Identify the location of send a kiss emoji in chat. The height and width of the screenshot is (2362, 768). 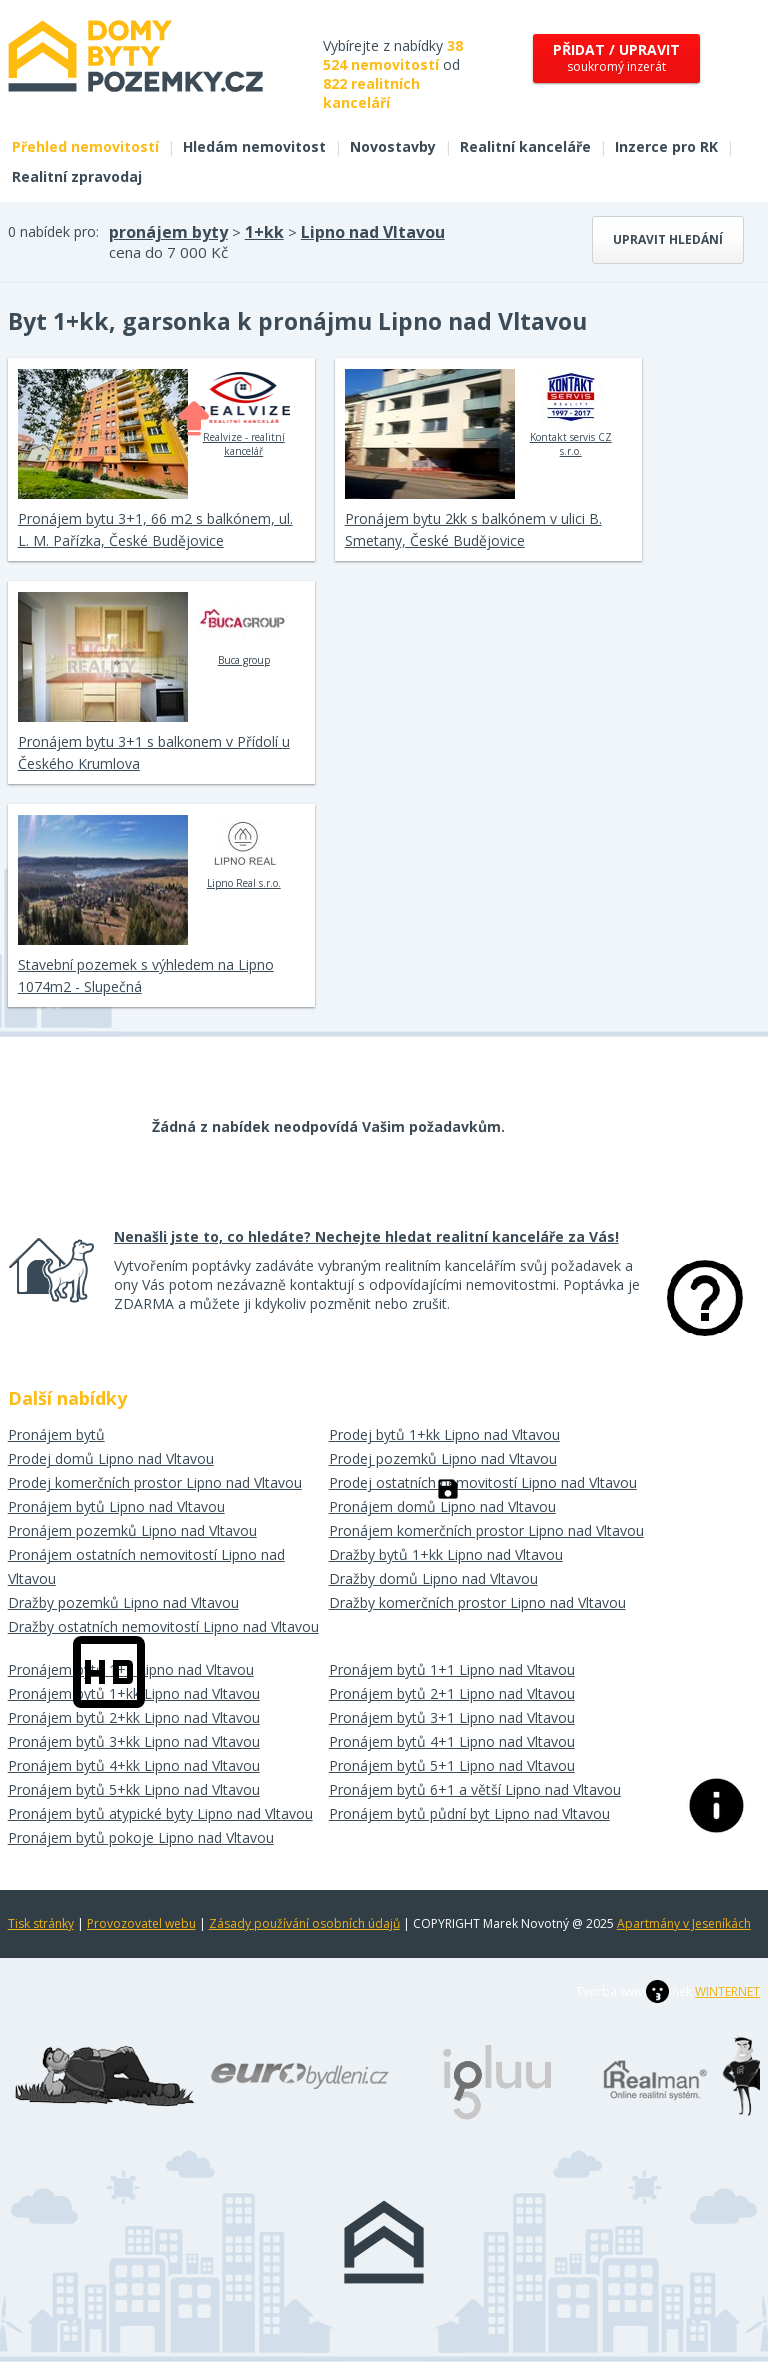
(657, 1991).